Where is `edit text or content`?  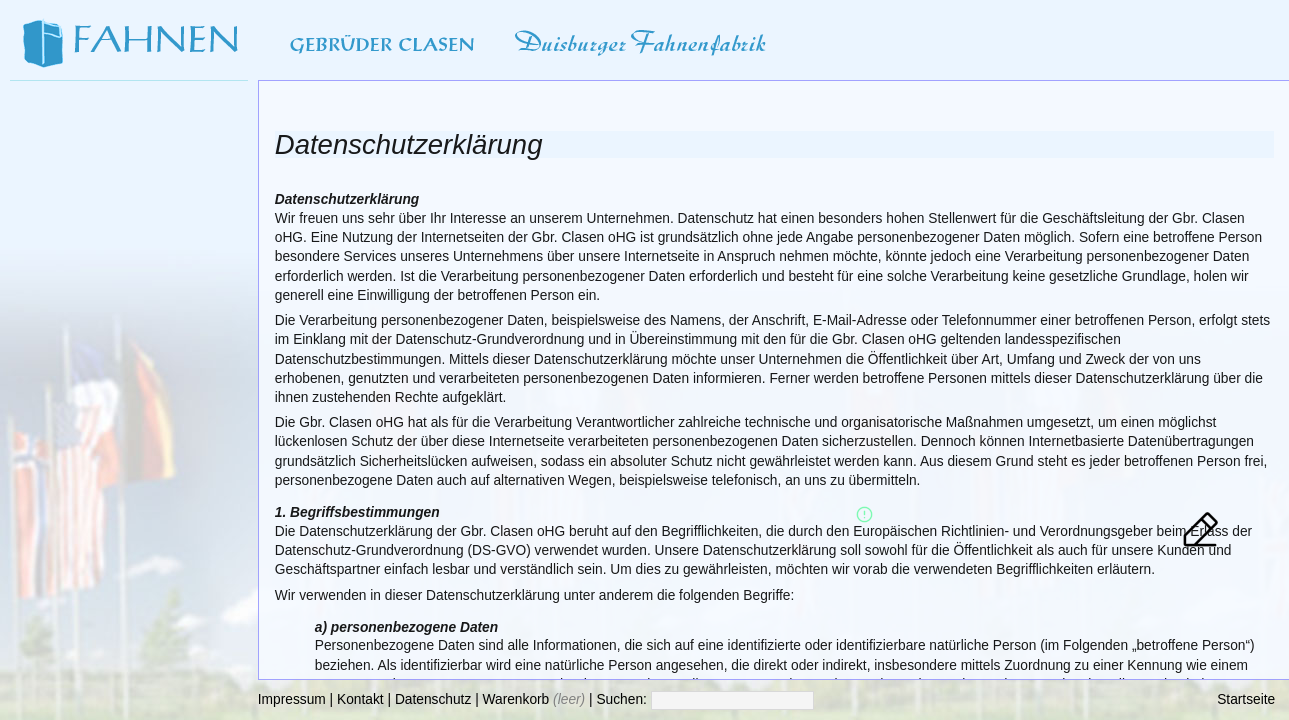
edit text or content is located at coordinates (1200, 530).